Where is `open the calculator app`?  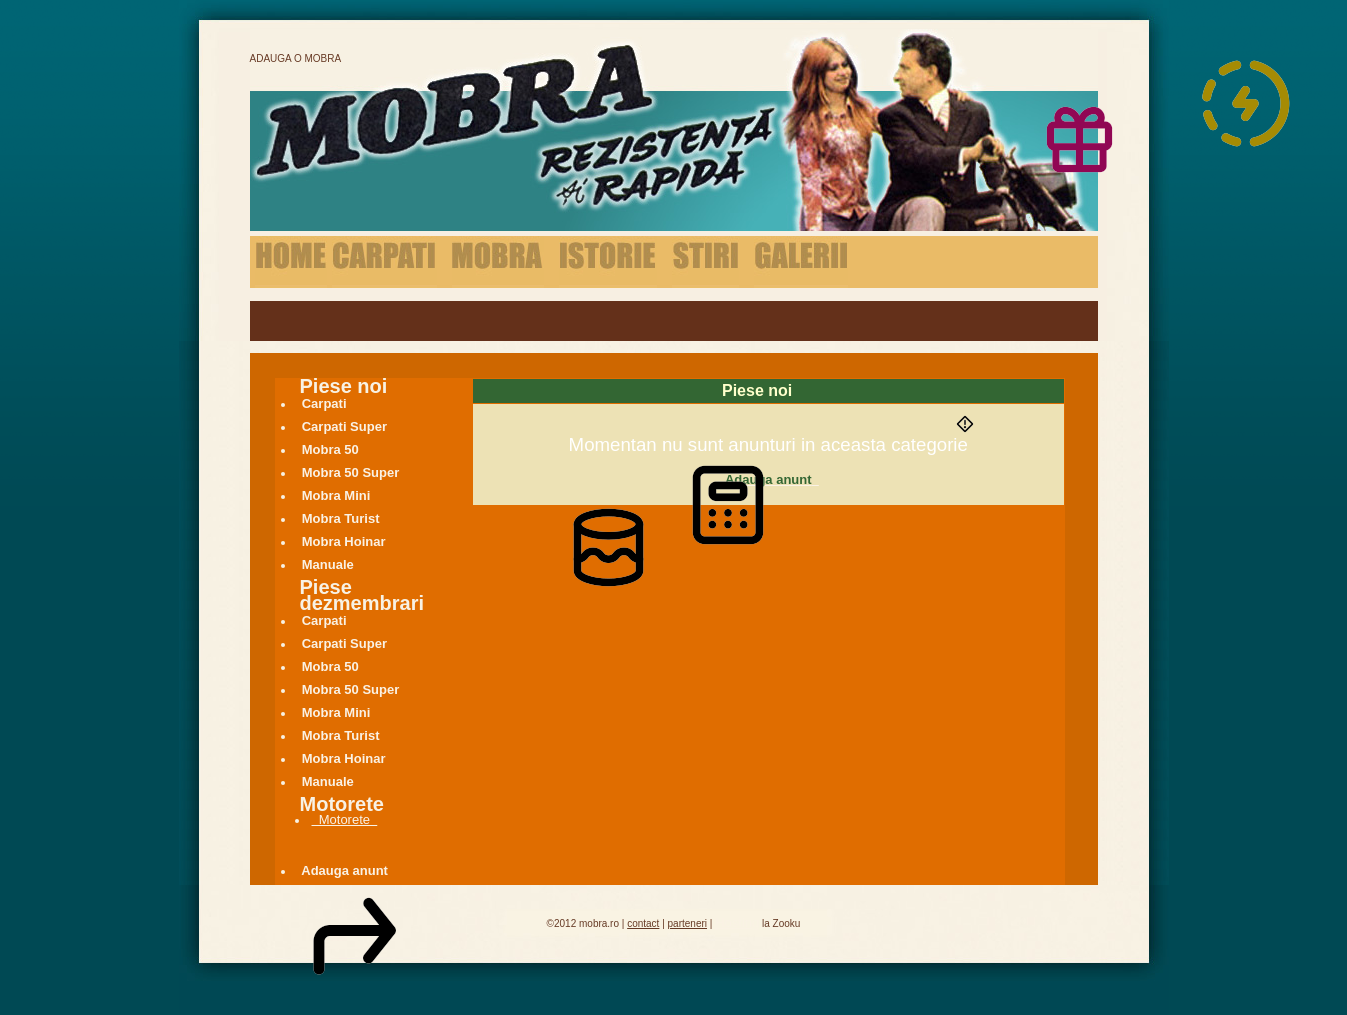 open the calculator app is located at coordinates (728, 505).